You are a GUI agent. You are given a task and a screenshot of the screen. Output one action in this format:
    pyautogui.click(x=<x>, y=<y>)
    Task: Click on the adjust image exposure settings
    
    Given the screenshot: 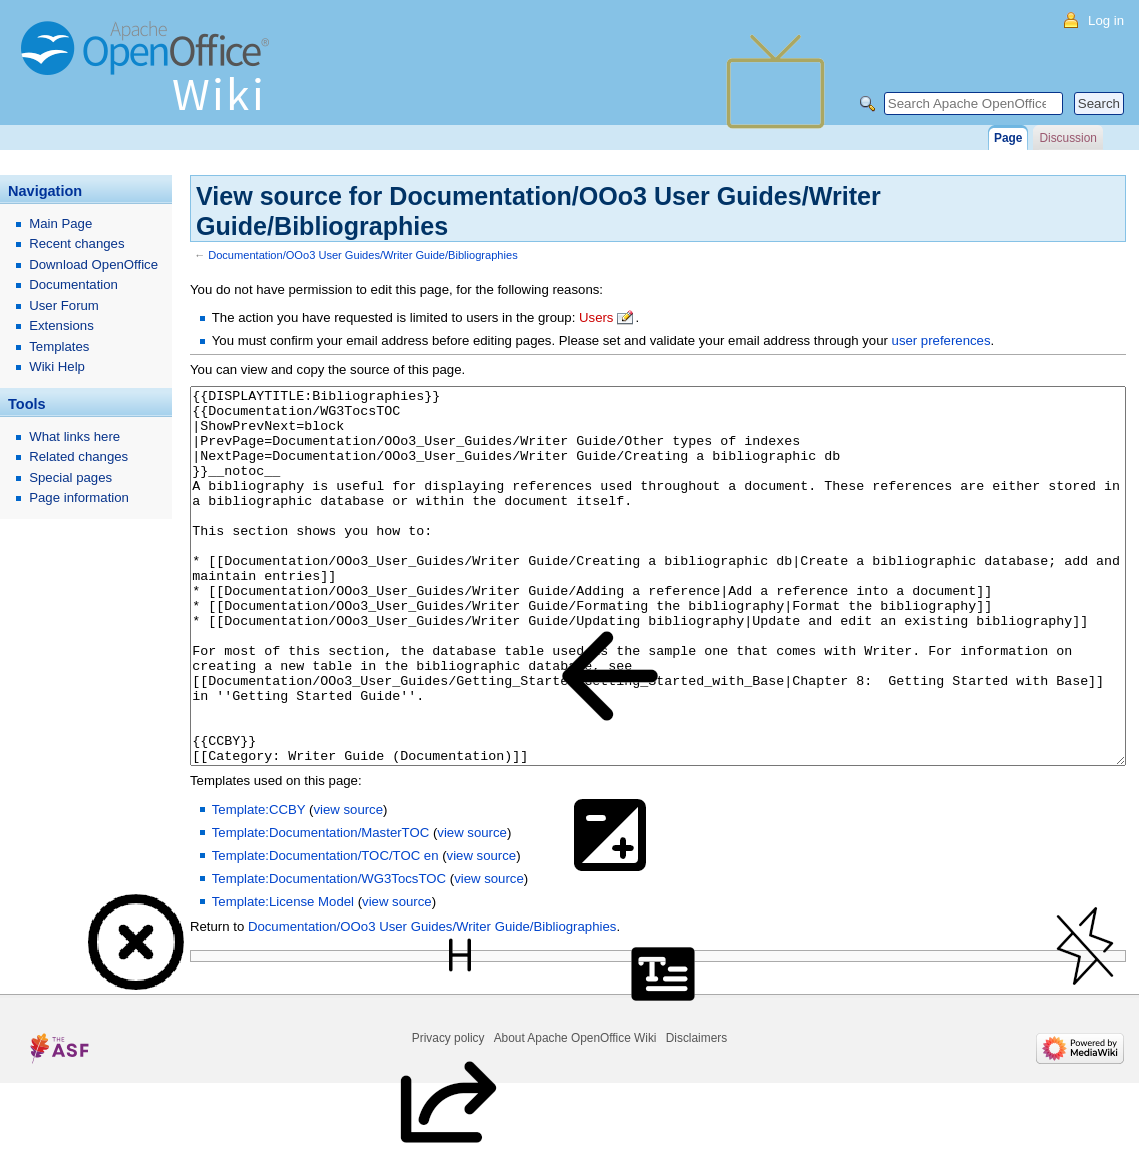 What is the action you would take?
    pyautogui.click(x=610, y=835)
    